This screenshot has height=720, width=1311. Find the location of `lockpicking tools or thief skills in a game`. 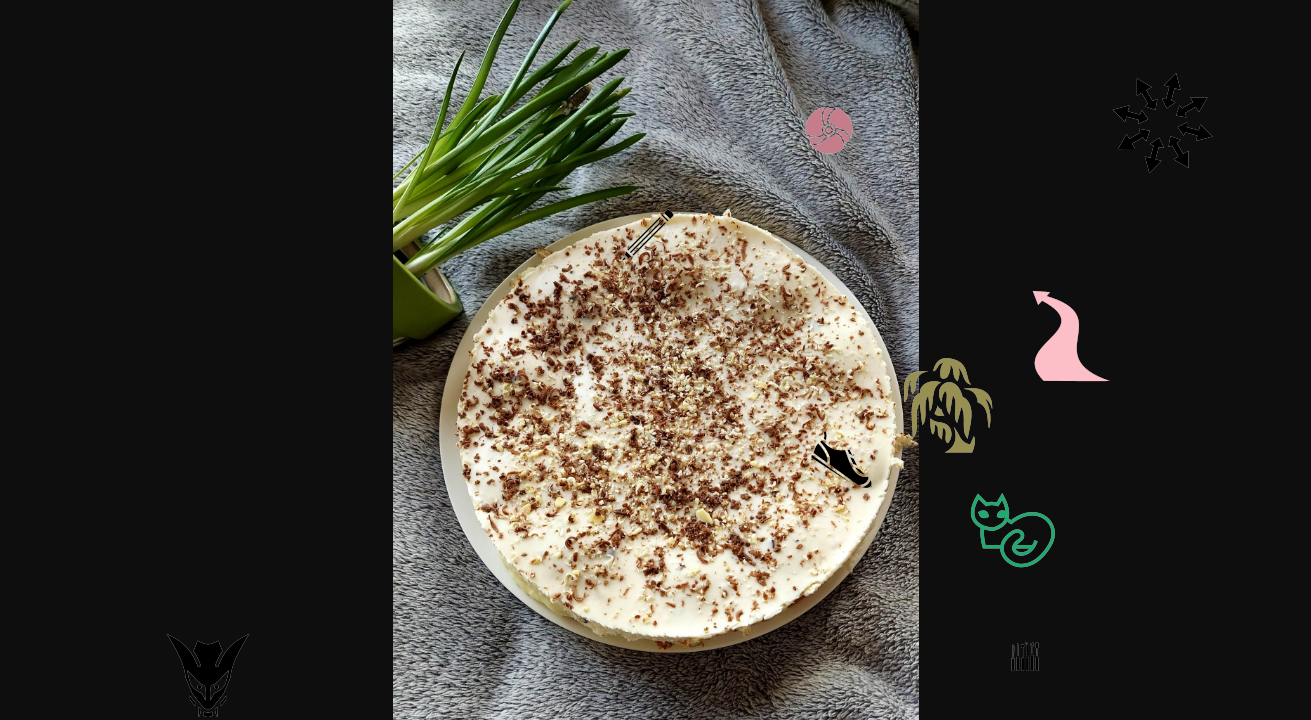

lockpicking tools or thief skills in a game is located at coordinates (1025, 656).